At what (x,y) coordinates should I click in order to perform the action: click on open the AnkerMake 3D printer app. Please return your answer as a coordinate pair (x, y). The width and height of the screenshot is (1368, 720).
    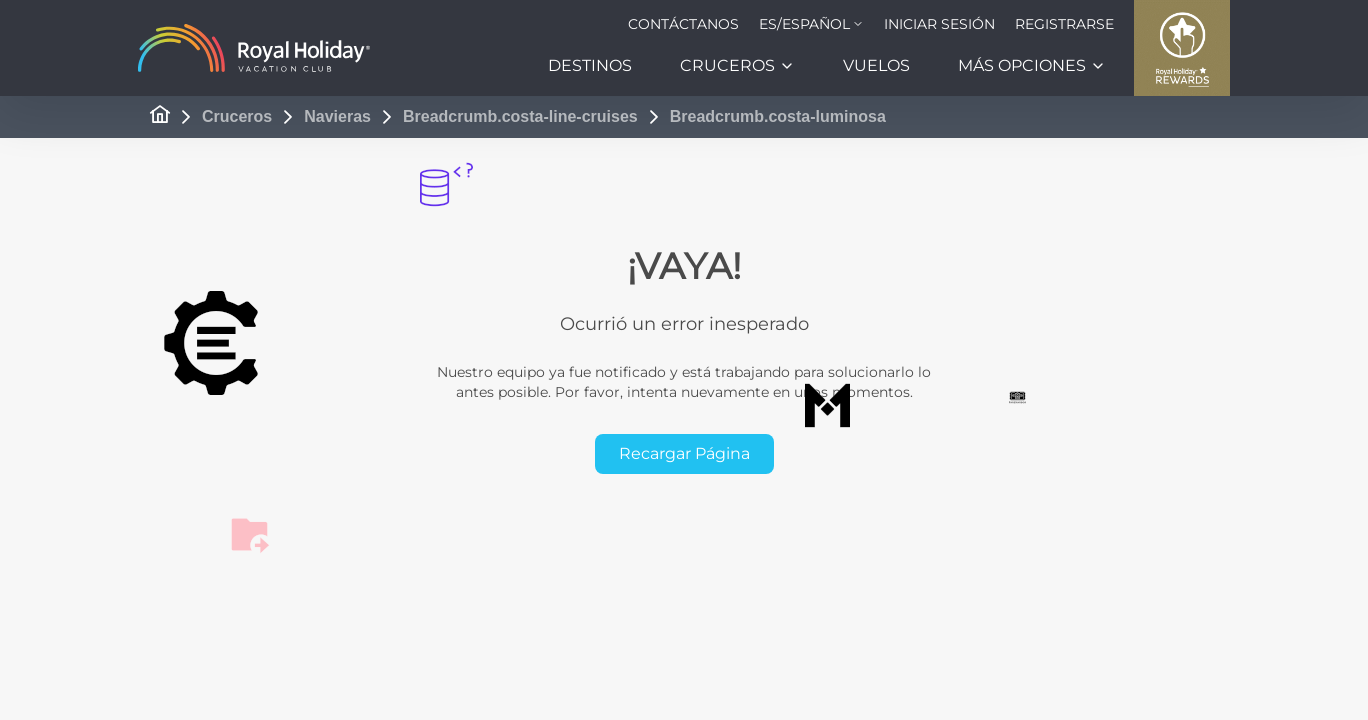
    Looking at the image, I should click on (827, 405).